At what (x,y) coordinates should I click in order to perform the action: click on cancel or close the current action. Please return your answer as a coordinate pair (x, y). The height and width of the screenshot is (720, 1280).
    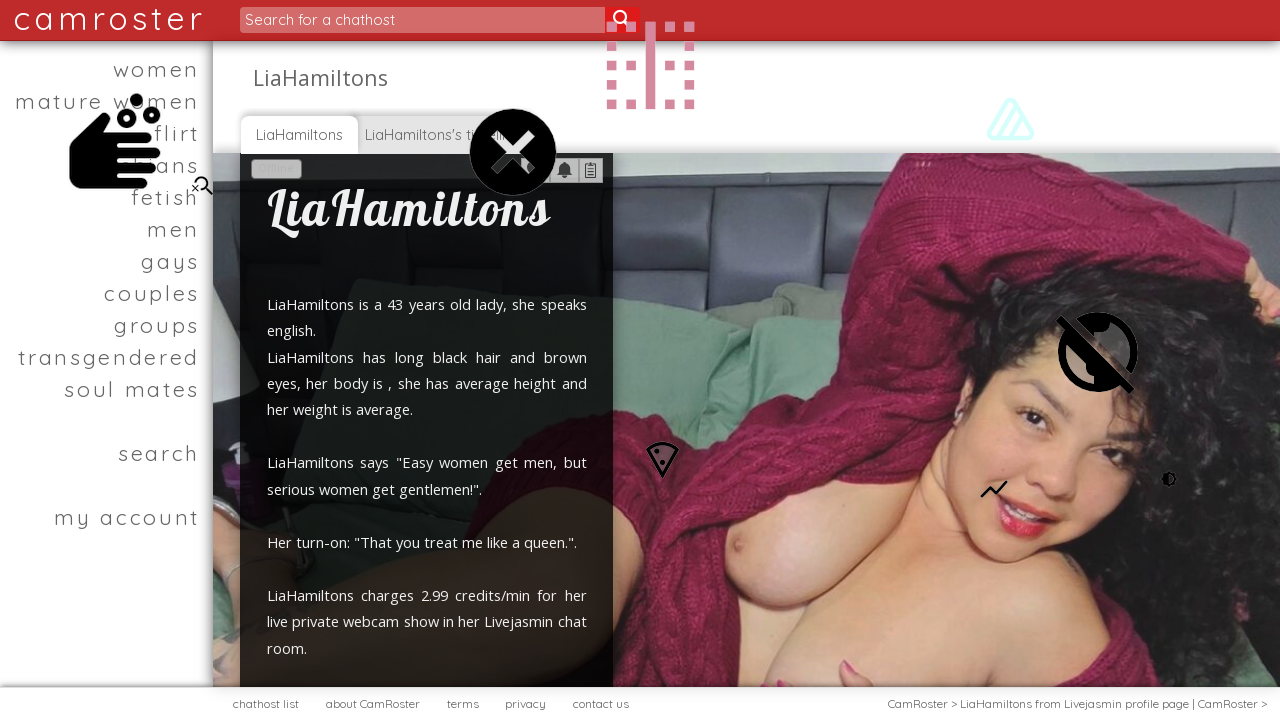
    Looking at the image, I should click on (513, 152).